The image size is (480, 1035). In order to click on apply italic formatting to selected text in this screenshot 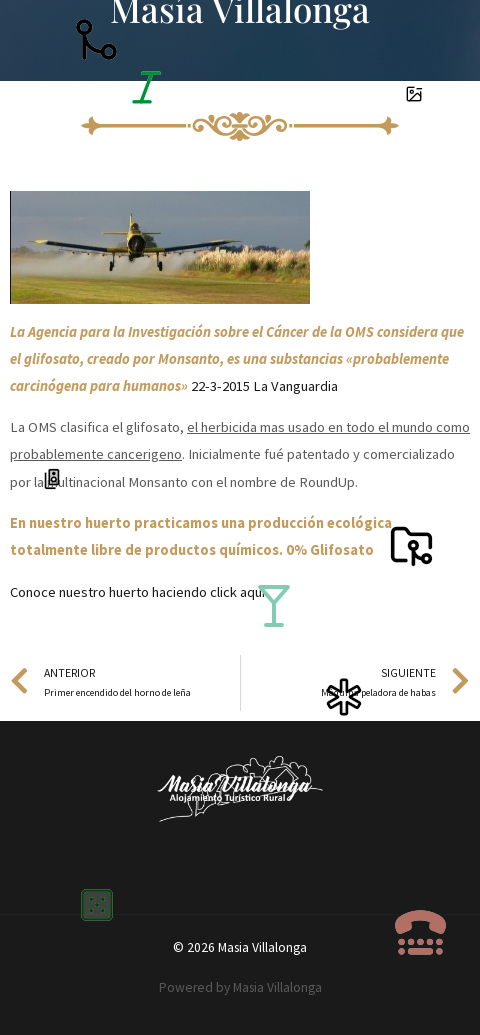, I will do `click(146, 87)`.